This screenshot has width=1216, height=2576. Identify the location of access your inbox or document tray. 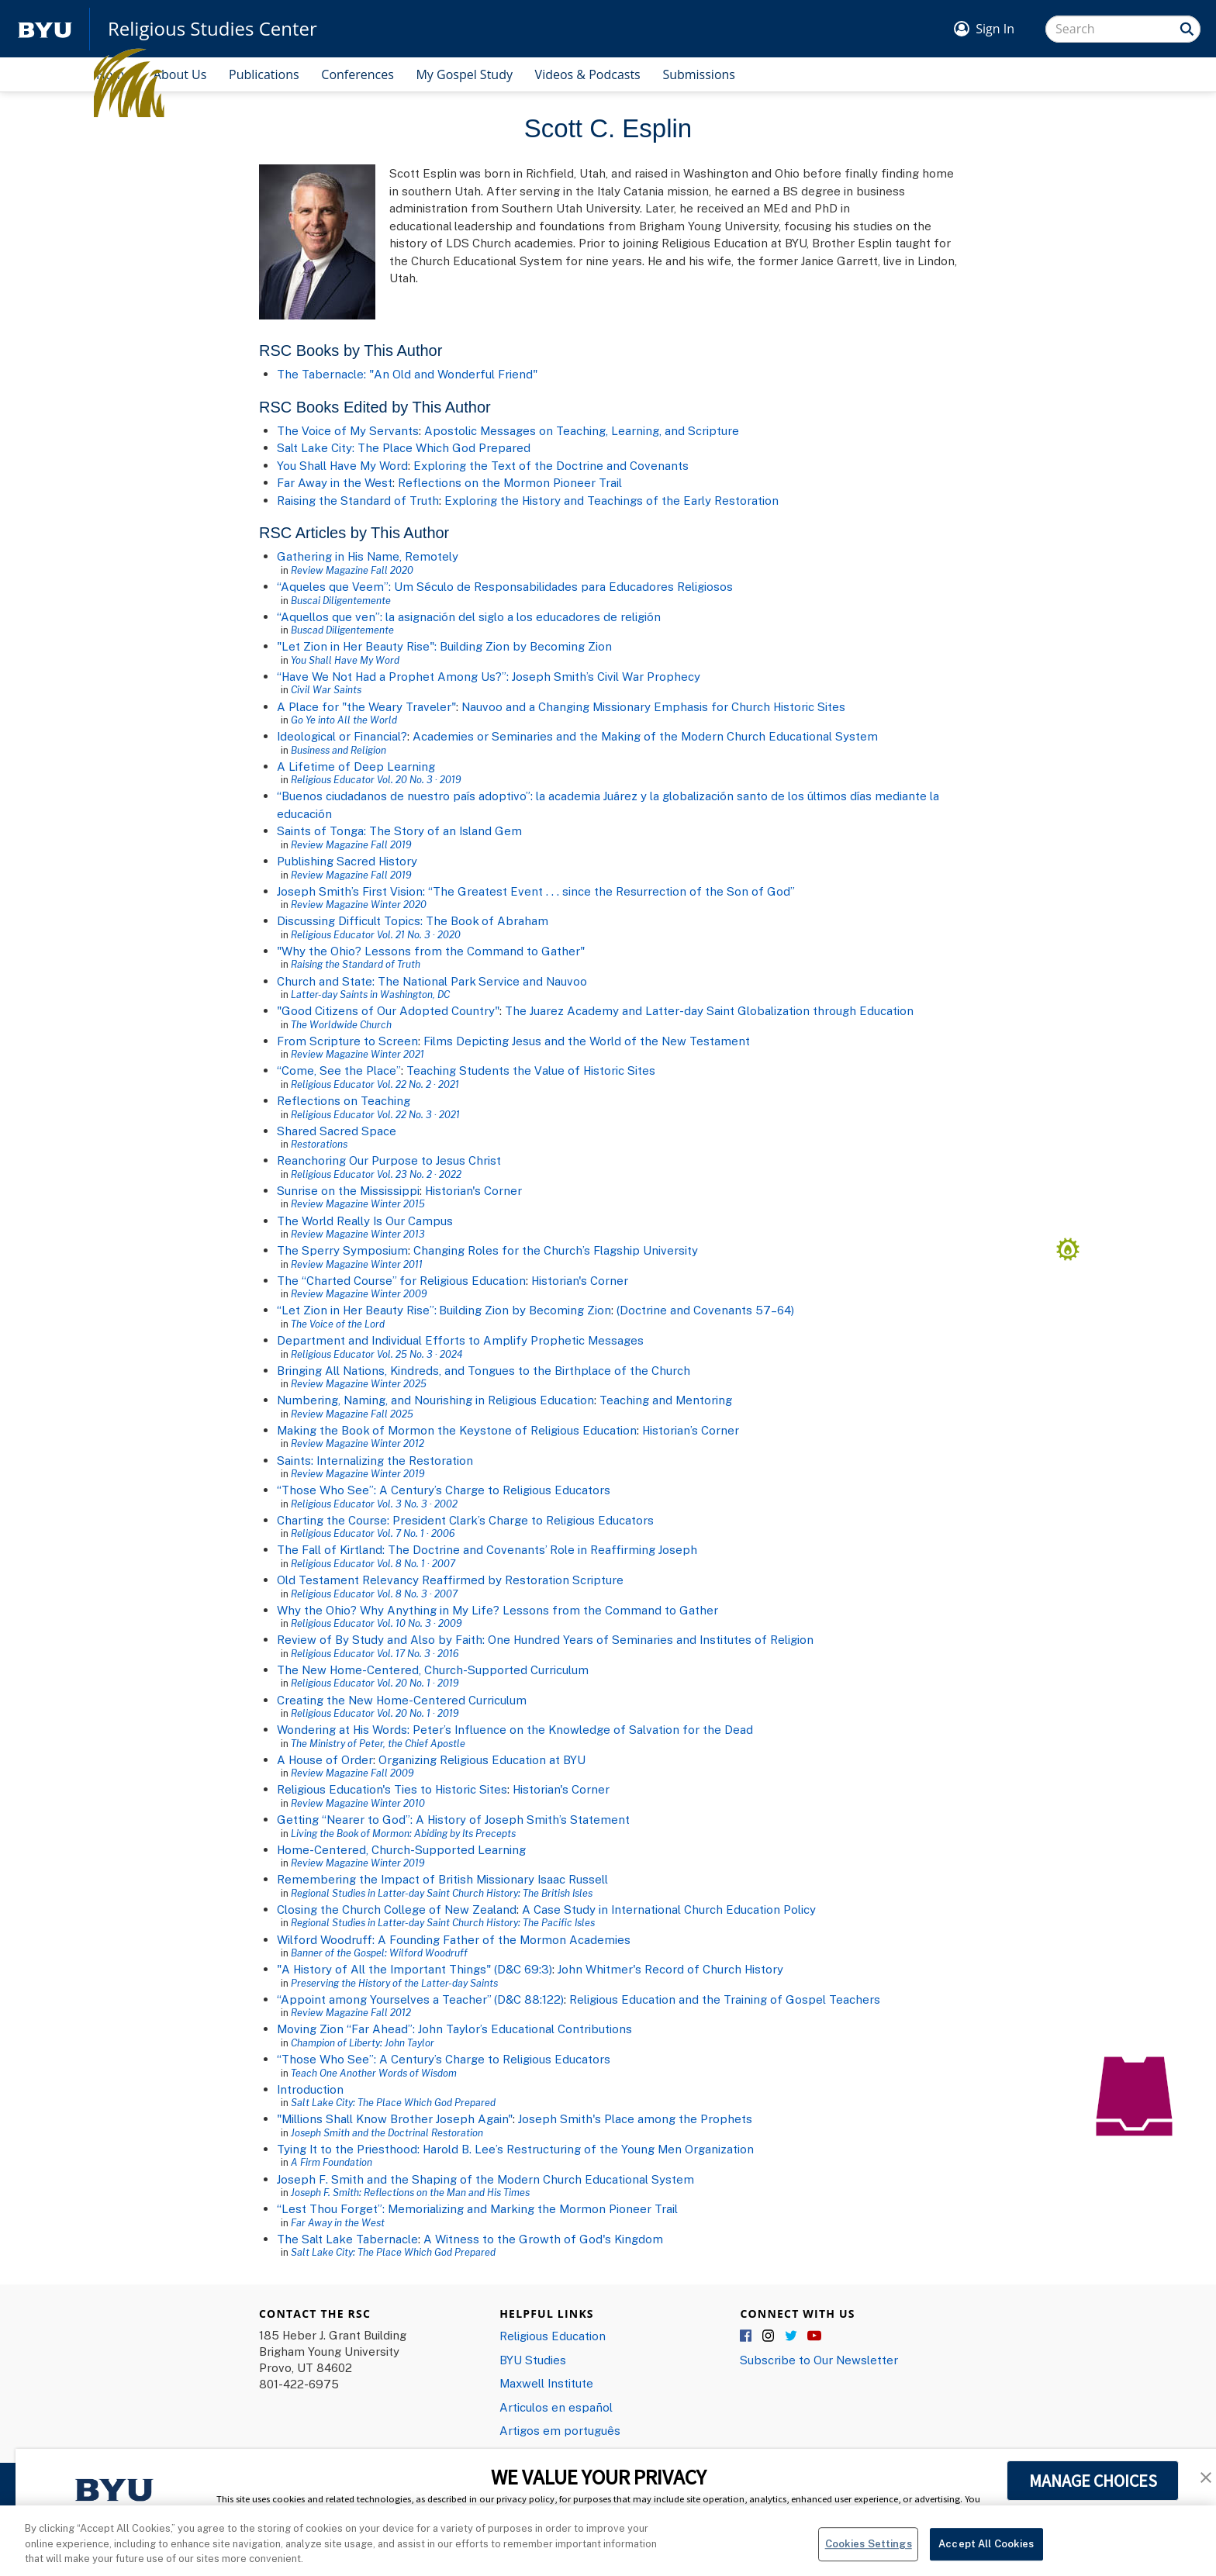
(1134, 2094).